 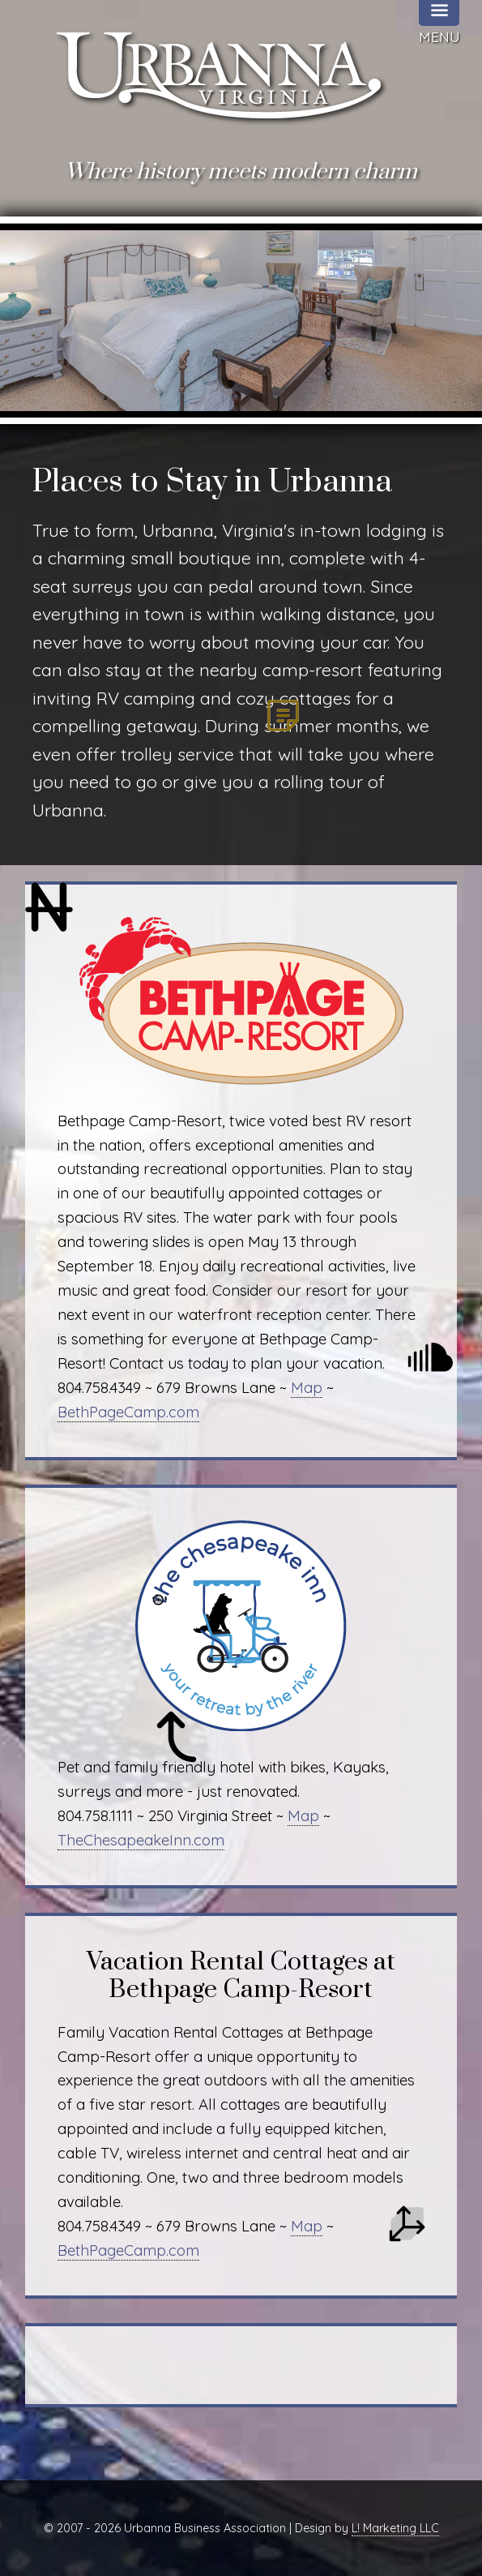 What do you see at coordinates (177, 1737) in the screenshot?
I see `go back and up to previous section` at bounding box center [177, 1737].